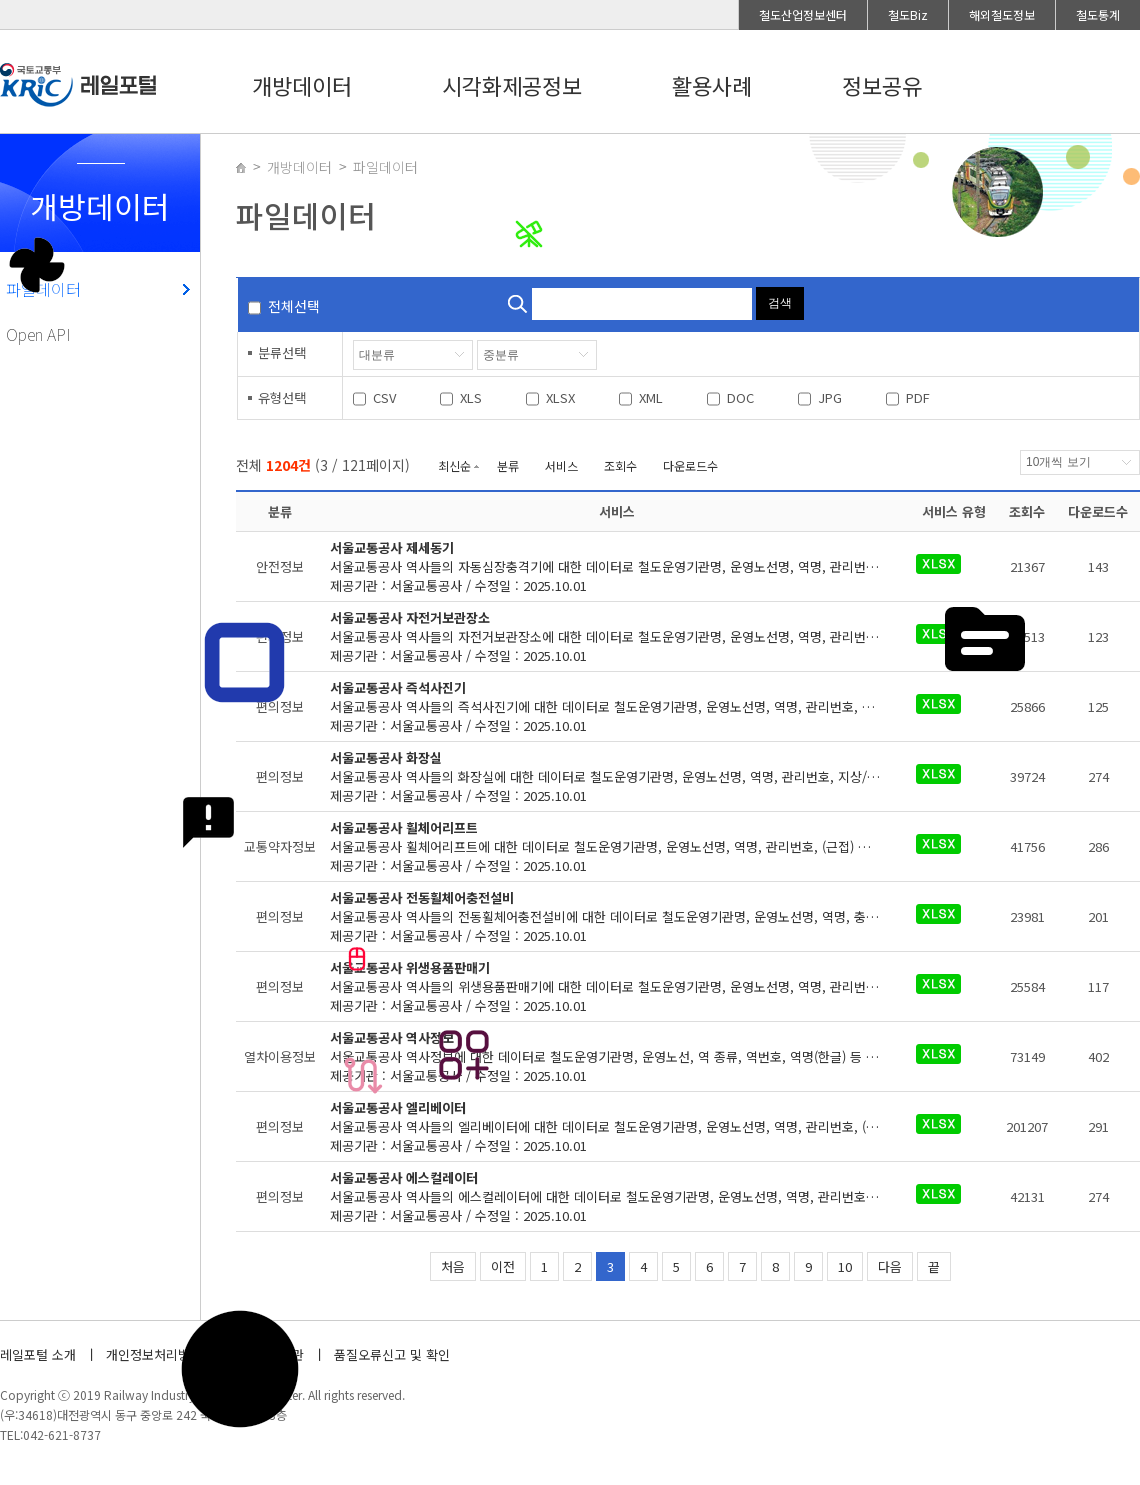  I want to click on open topic or file folder, so click(985, 639).